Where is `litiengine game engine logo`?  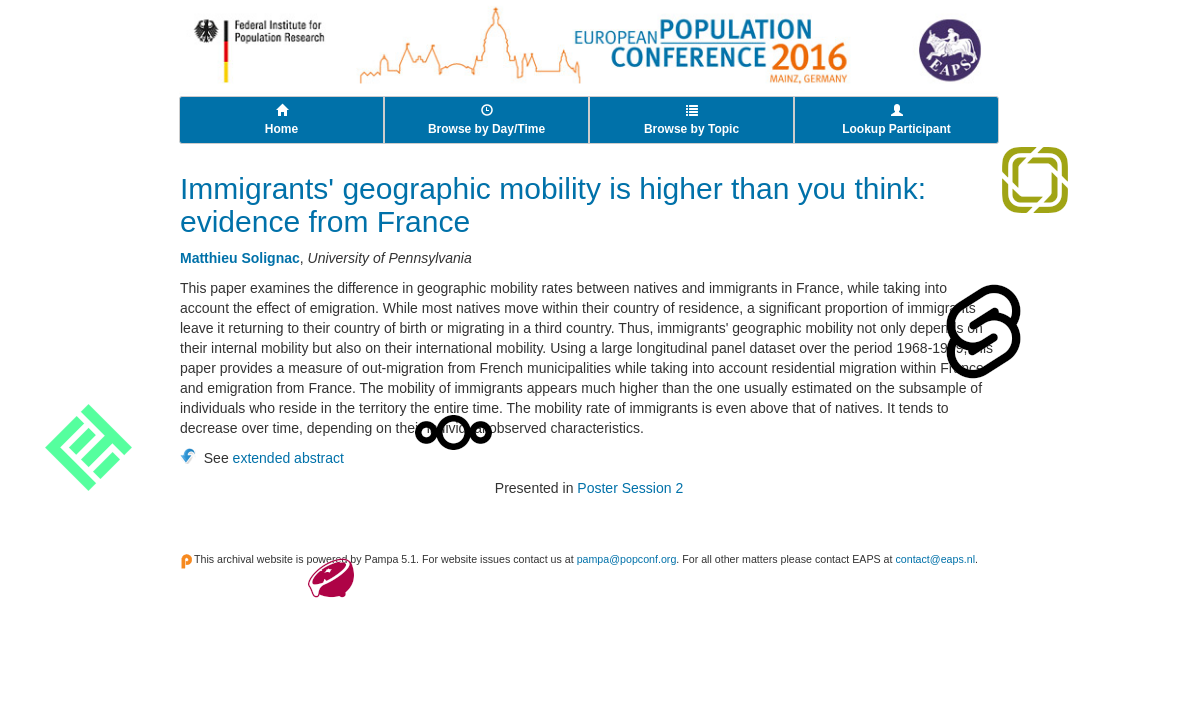
litiengine game engine logo is located at coordinates (88, 447).